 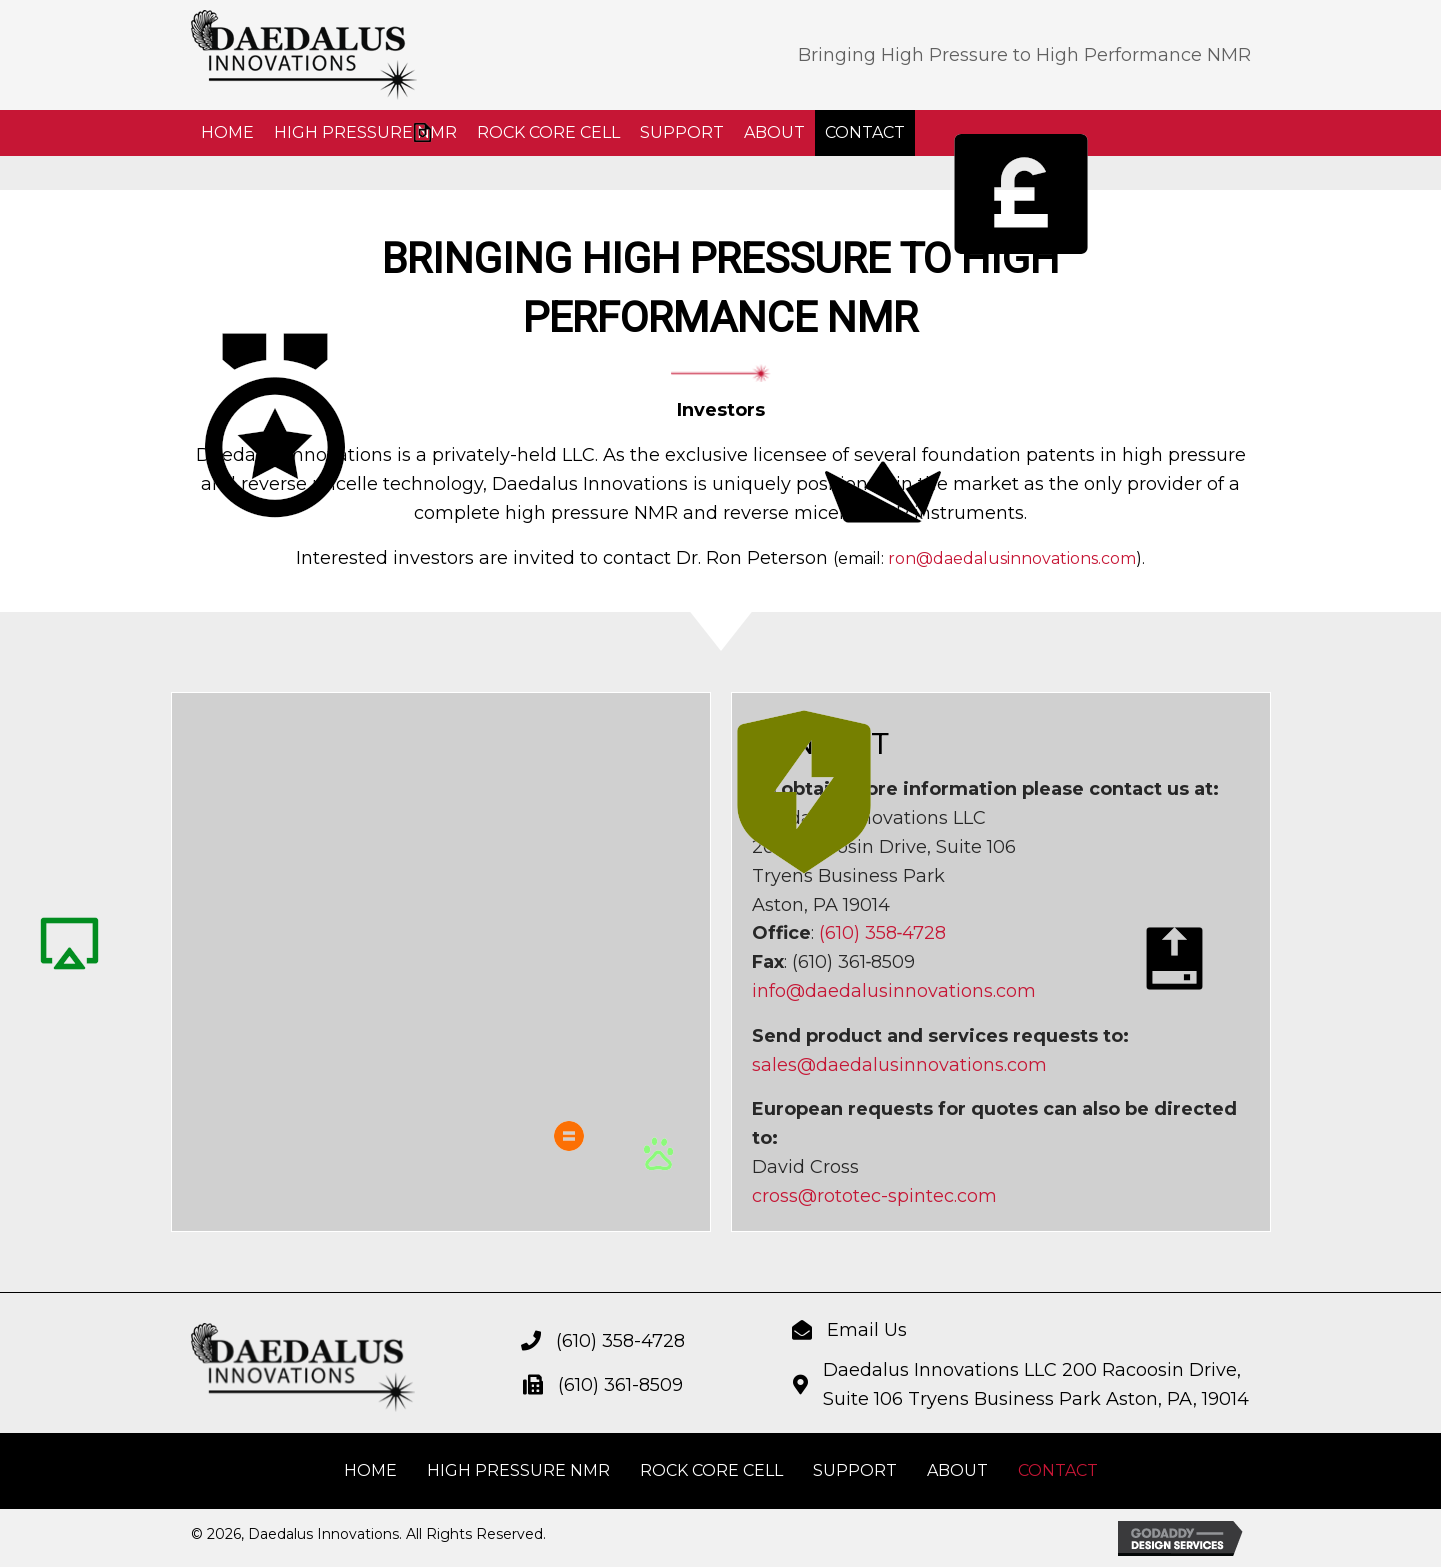 I want to click on uninstall an application, so click(x=1174, y=958).